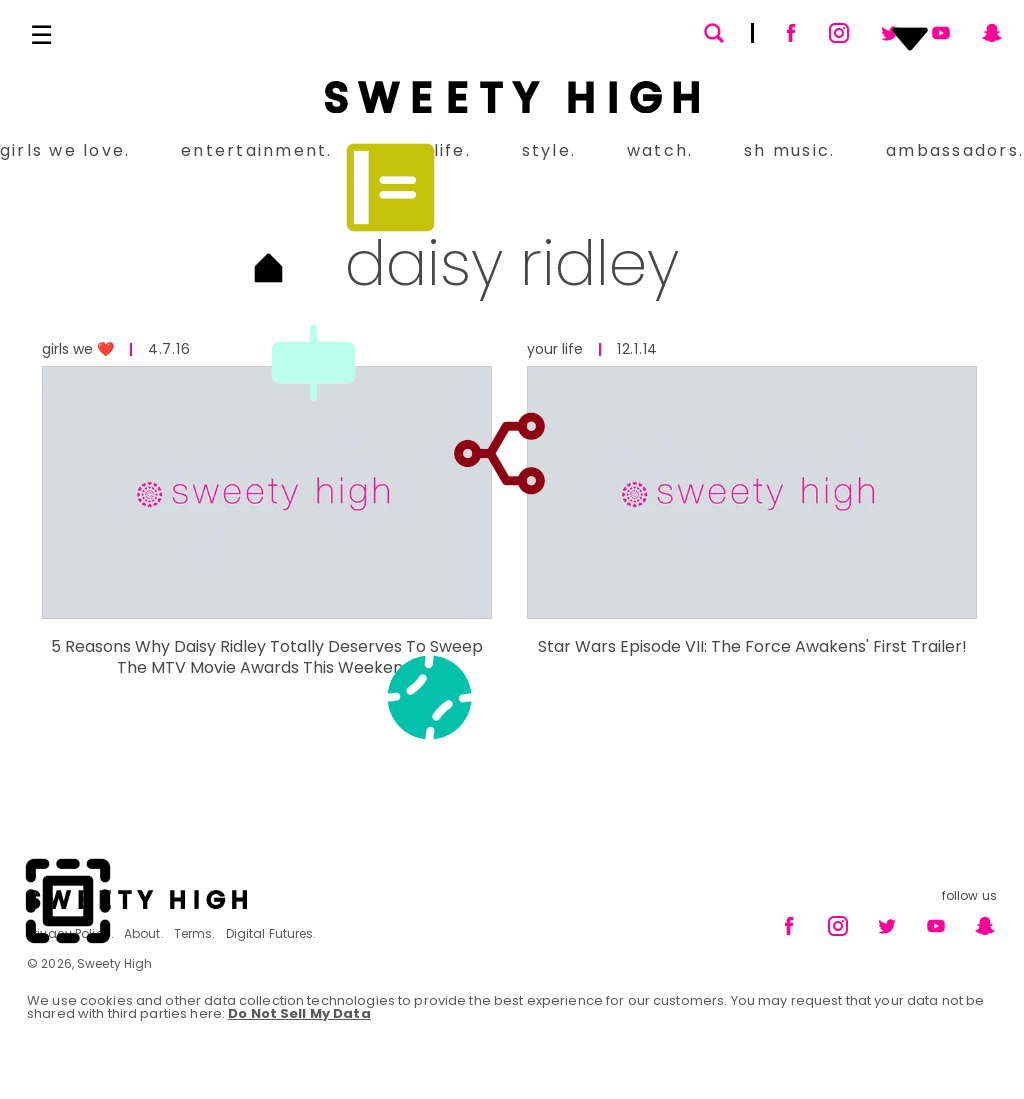 Image resolution: width=1024 pixels, height=1099 pixels. I want to click on navigate to home screen, so click(268, 268).